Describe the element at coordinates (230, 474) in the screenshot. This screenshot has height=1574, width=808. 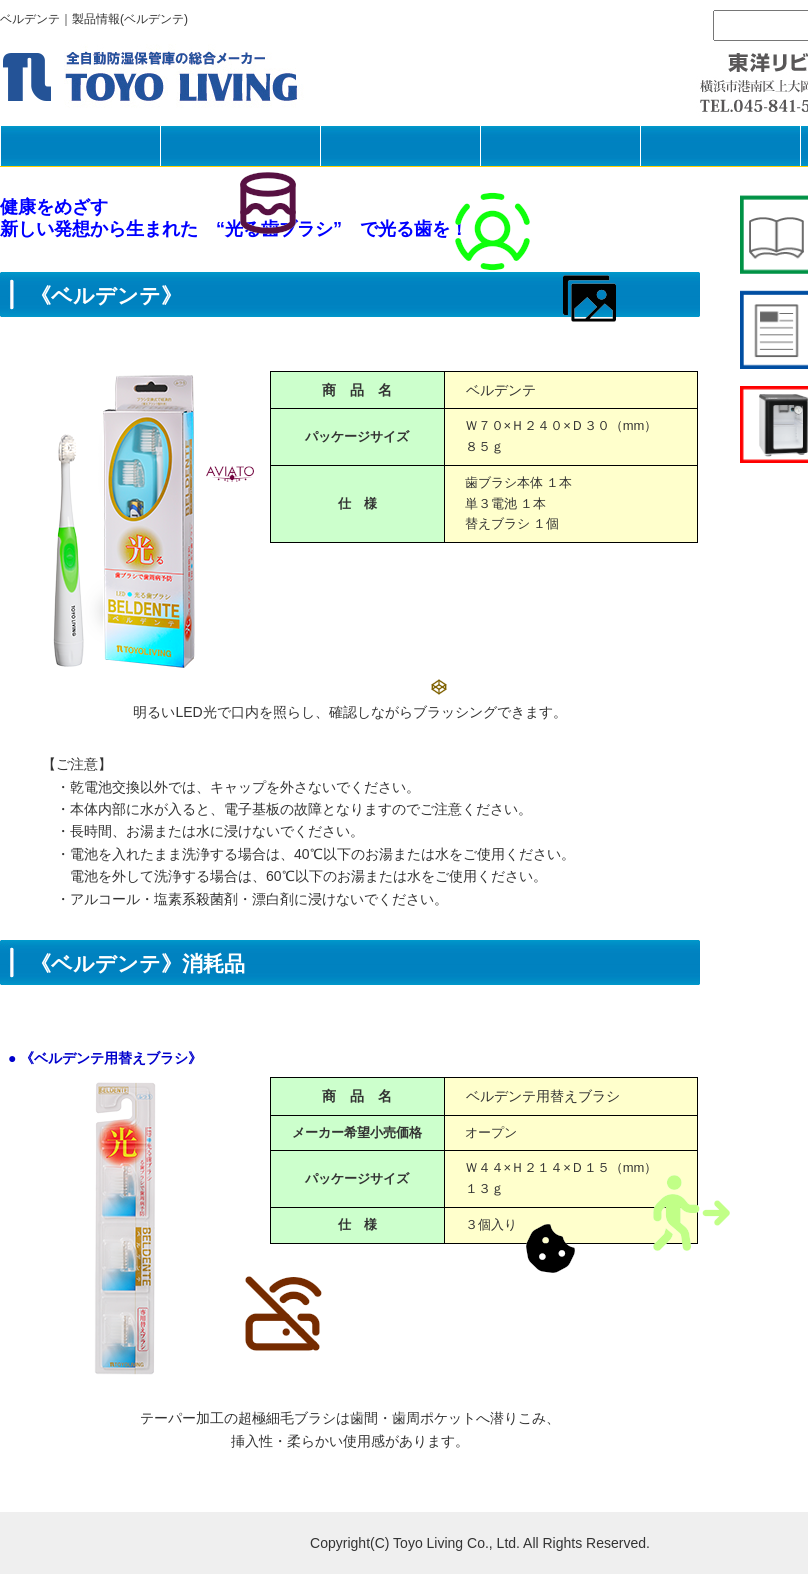
I see `aviato company logo from the tv series silicon valley` at that location.